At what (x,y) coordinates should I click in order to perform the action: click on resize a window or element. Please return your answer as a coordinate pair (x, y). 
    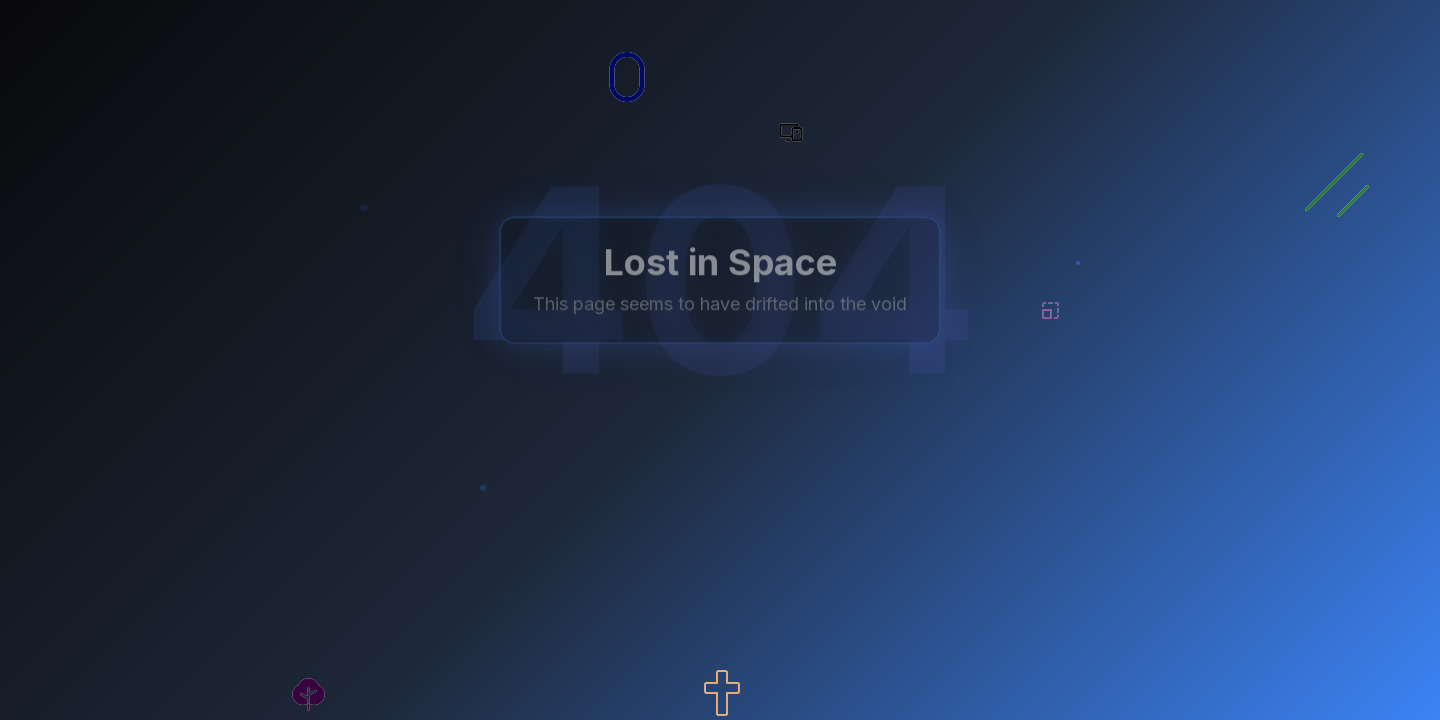
    Looking at the image, I should click on (1050, 310).